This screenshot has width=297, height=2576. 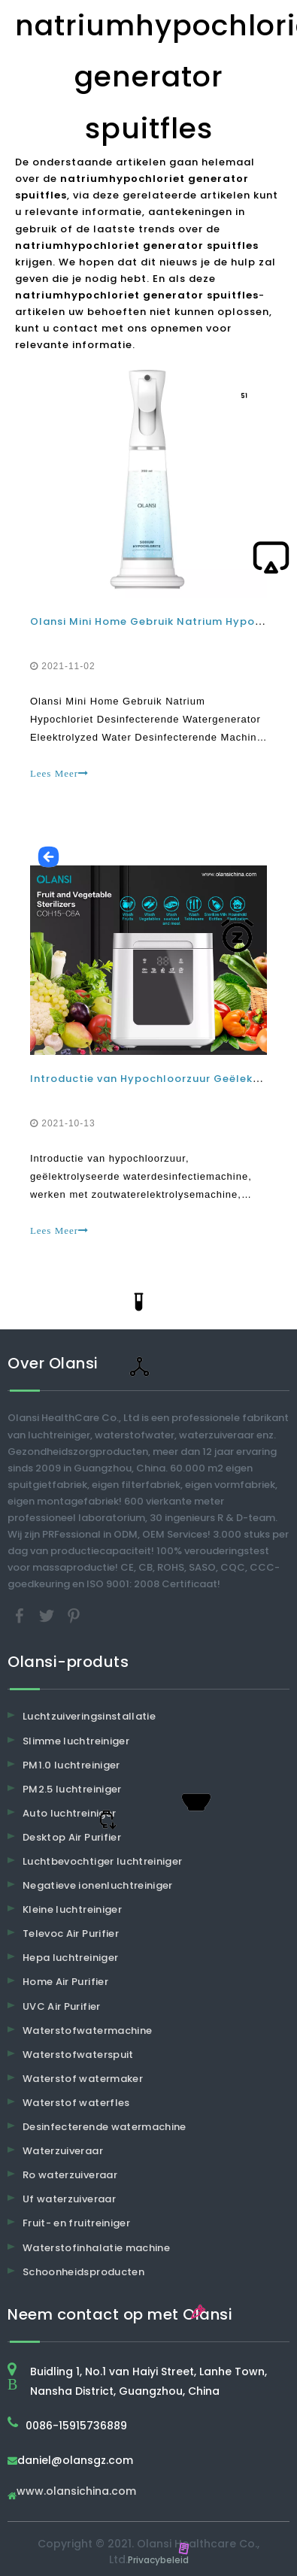 What do you see at coordinates (237, 935) in the screenshot?
I see `snooze an active alarm` at bounding box center [237, 935].